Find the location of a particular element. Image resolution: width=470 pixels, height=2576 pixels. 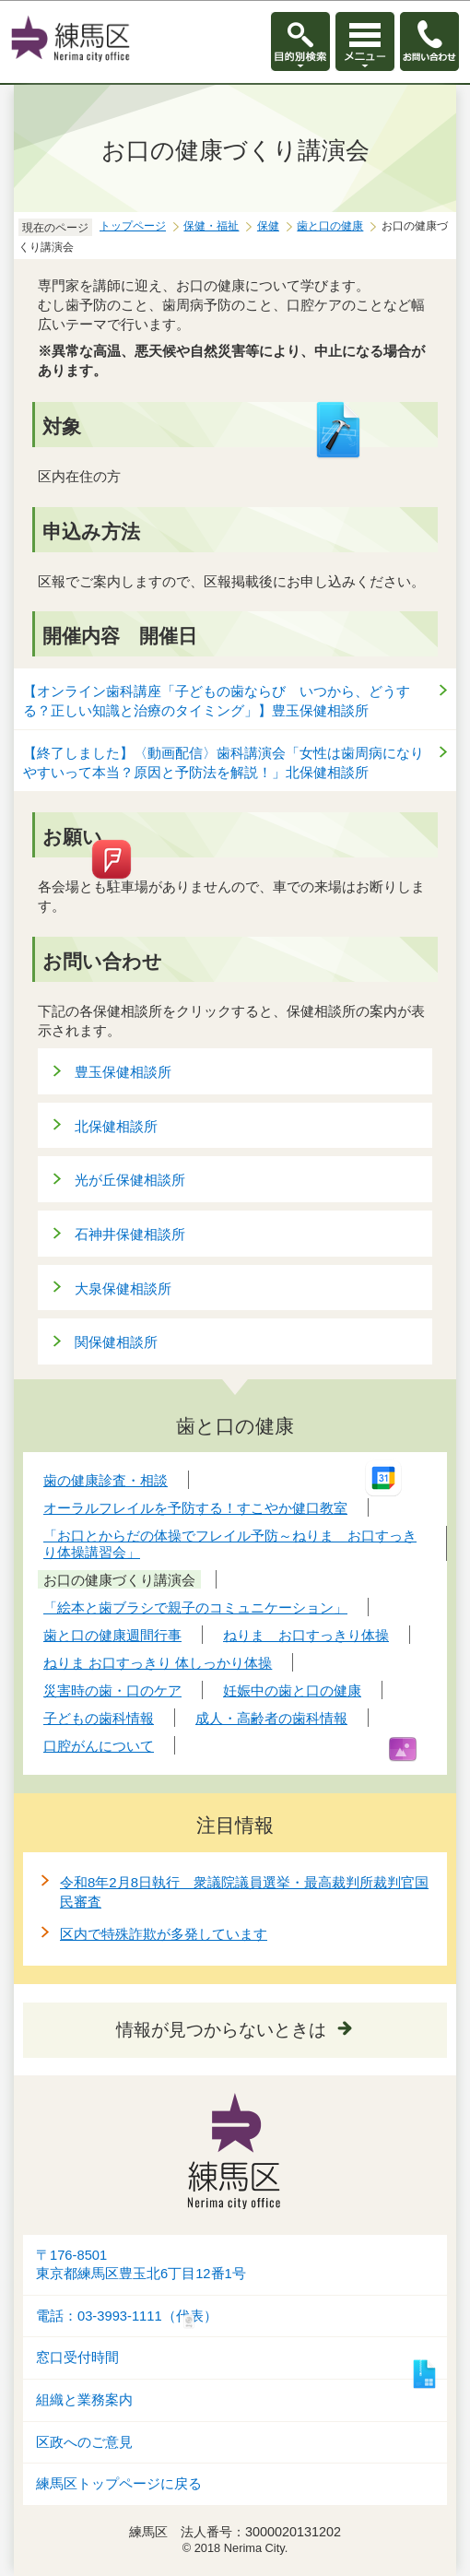

makefile document for build automation is located at coordinates (338, 430).